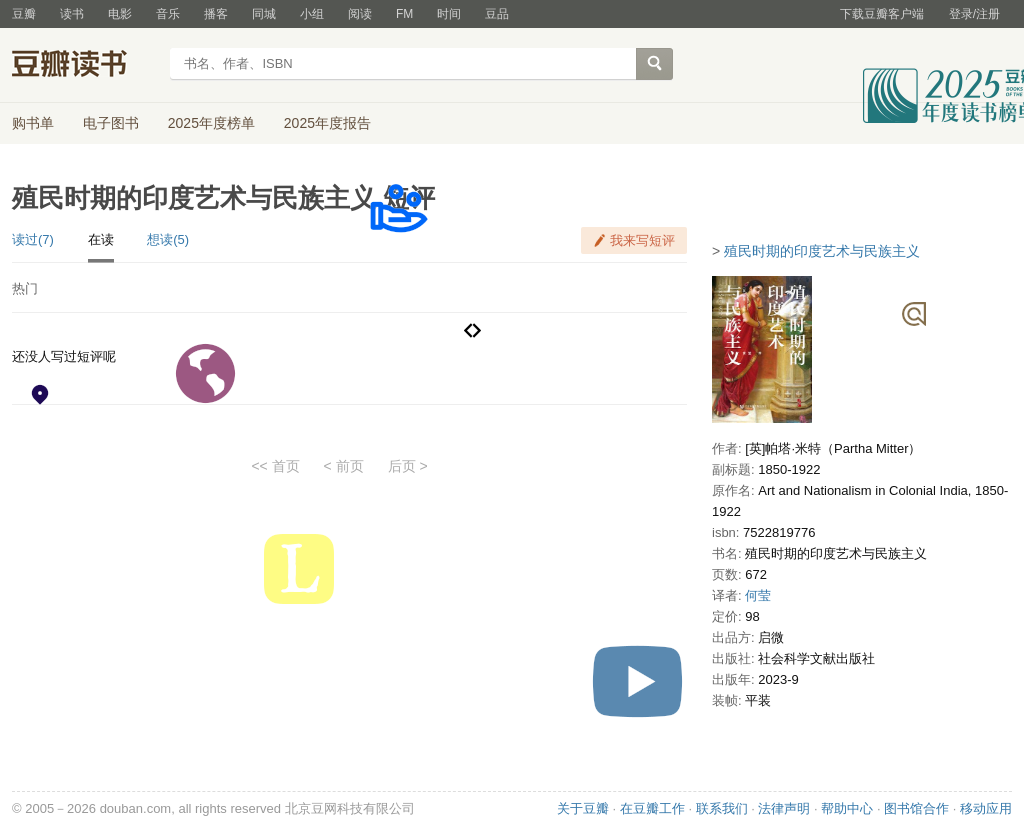 The height and width of the screenshot is (825, 1024). I want to click on open YouTube app, so click(637, 681).